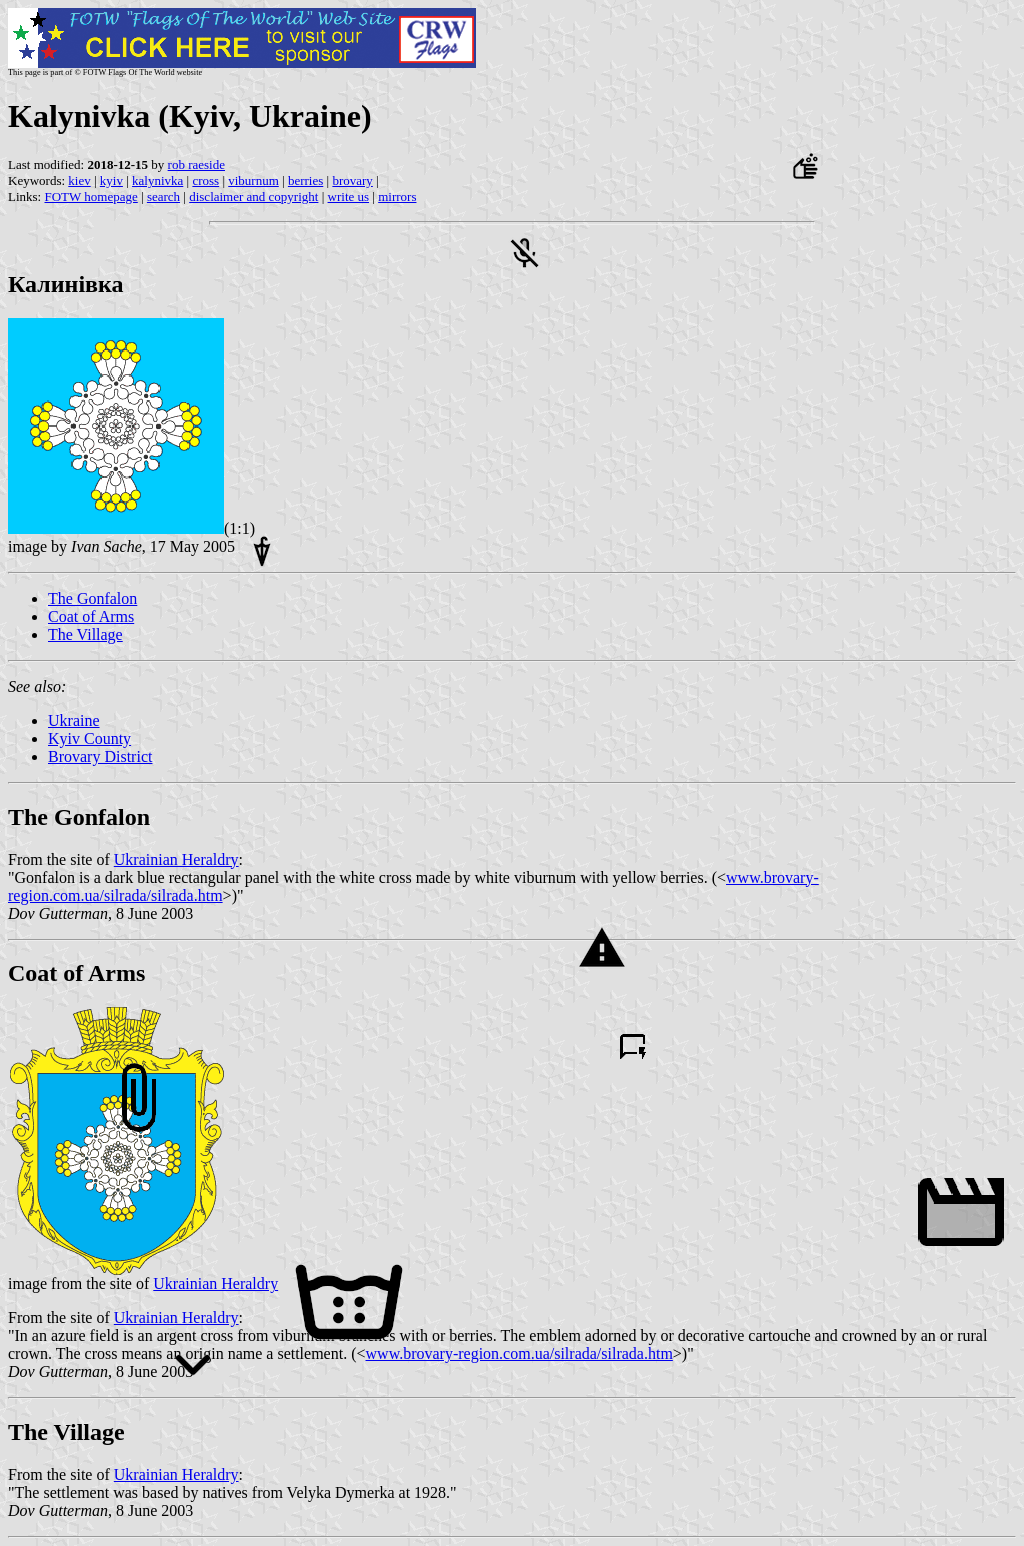 This screenshot has width=1024, height=1546. What do you see at coordinates (137, 1097) in the screenshot?
I see `attach a file to your message` at bounding box center [137, 1097].